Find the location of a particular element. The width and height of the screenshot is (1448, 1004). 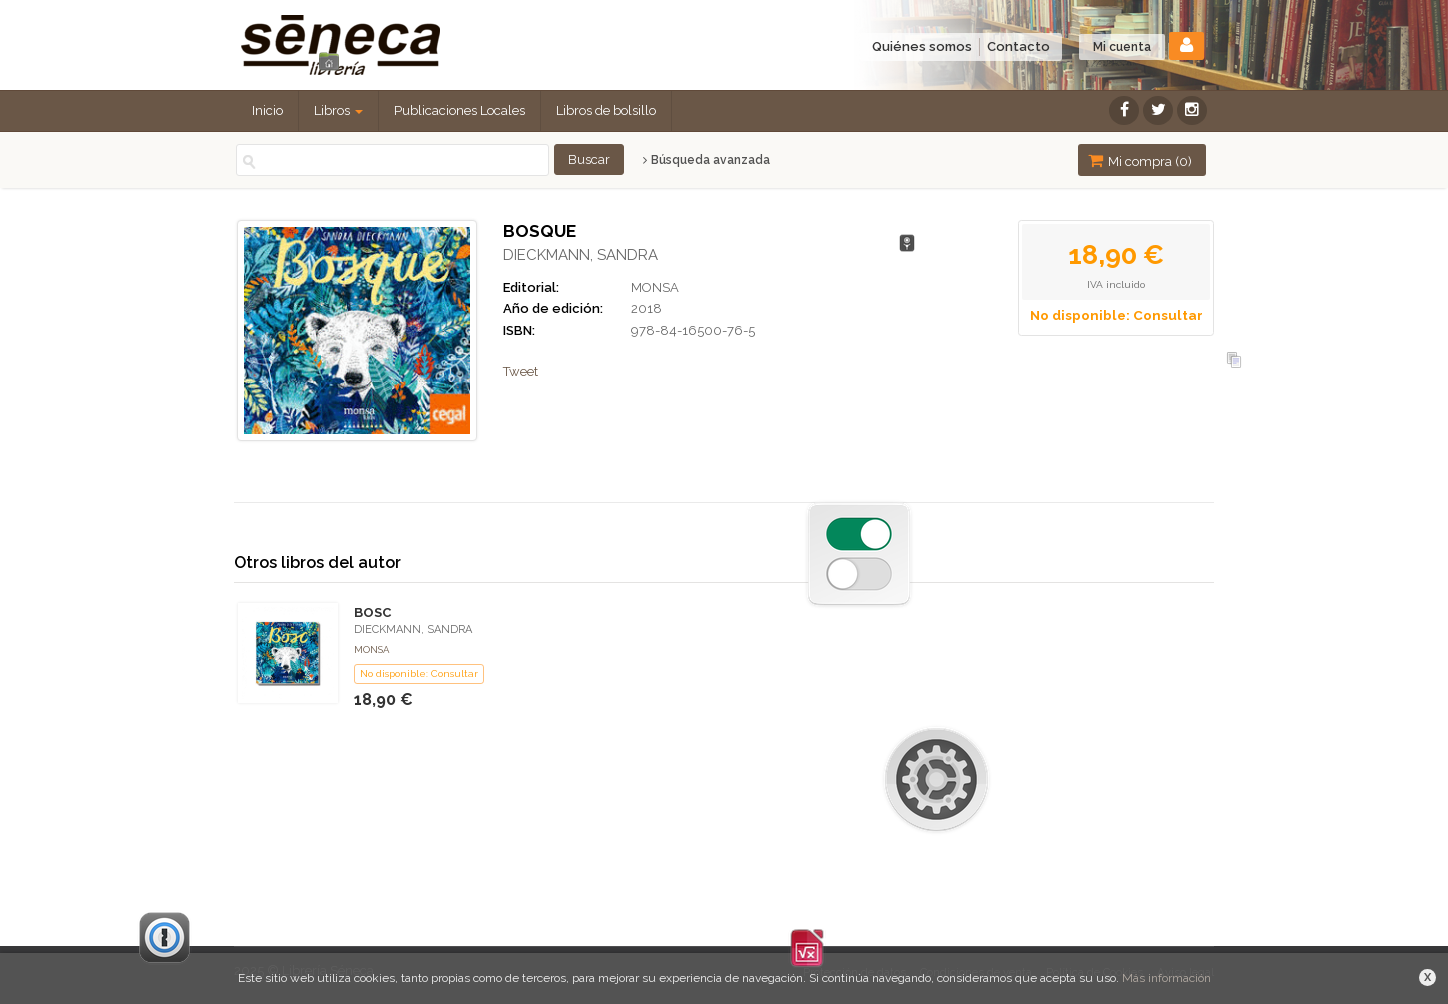

open gnome tweaks to customize desktop settings is located at coordinates (859, 554).